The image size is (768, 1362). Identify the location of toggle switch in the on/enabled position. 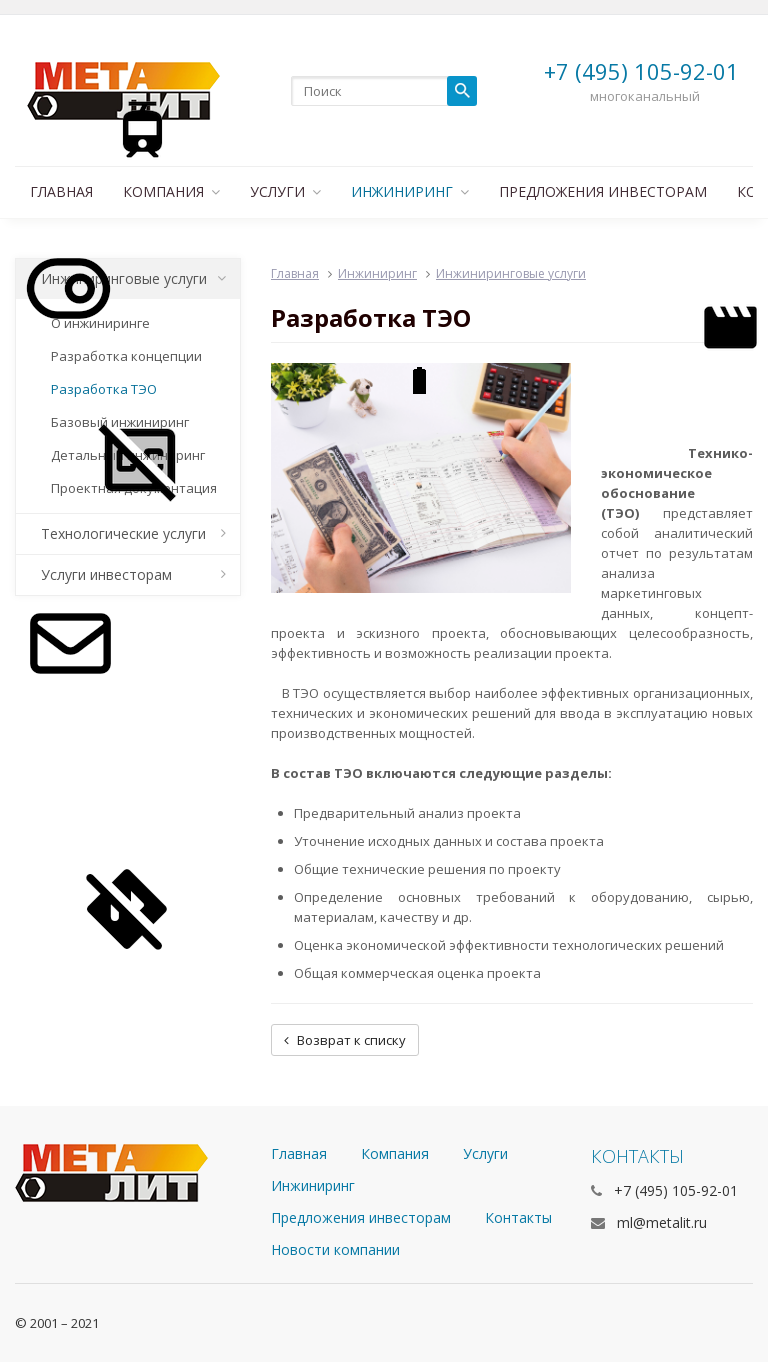
(68, 288).